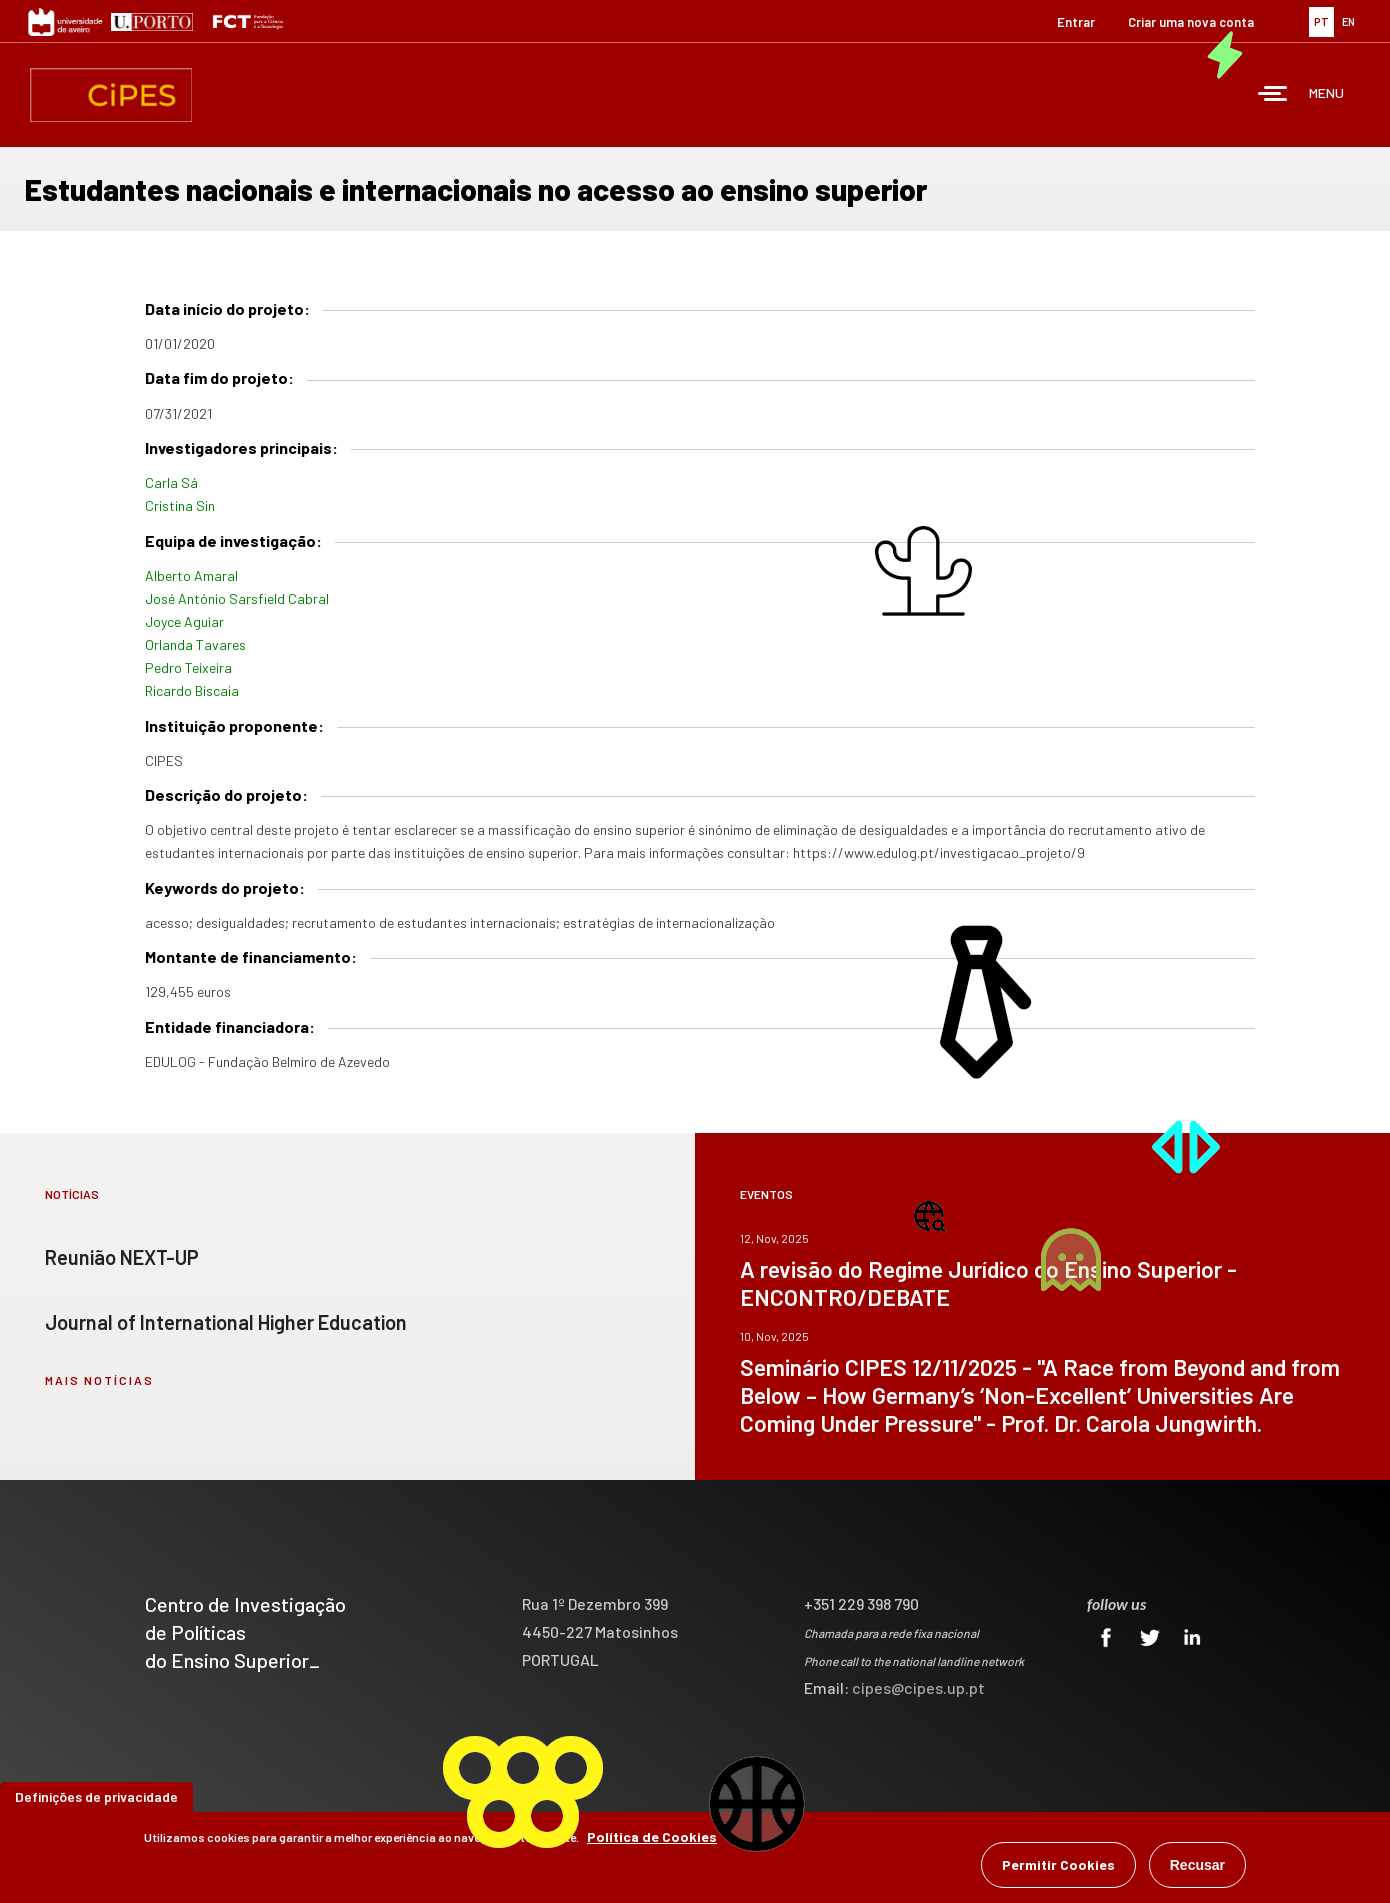  Describe the element at coordinates (976, 998) in the screenshot. I see `view formal dress code requirements` at that location.